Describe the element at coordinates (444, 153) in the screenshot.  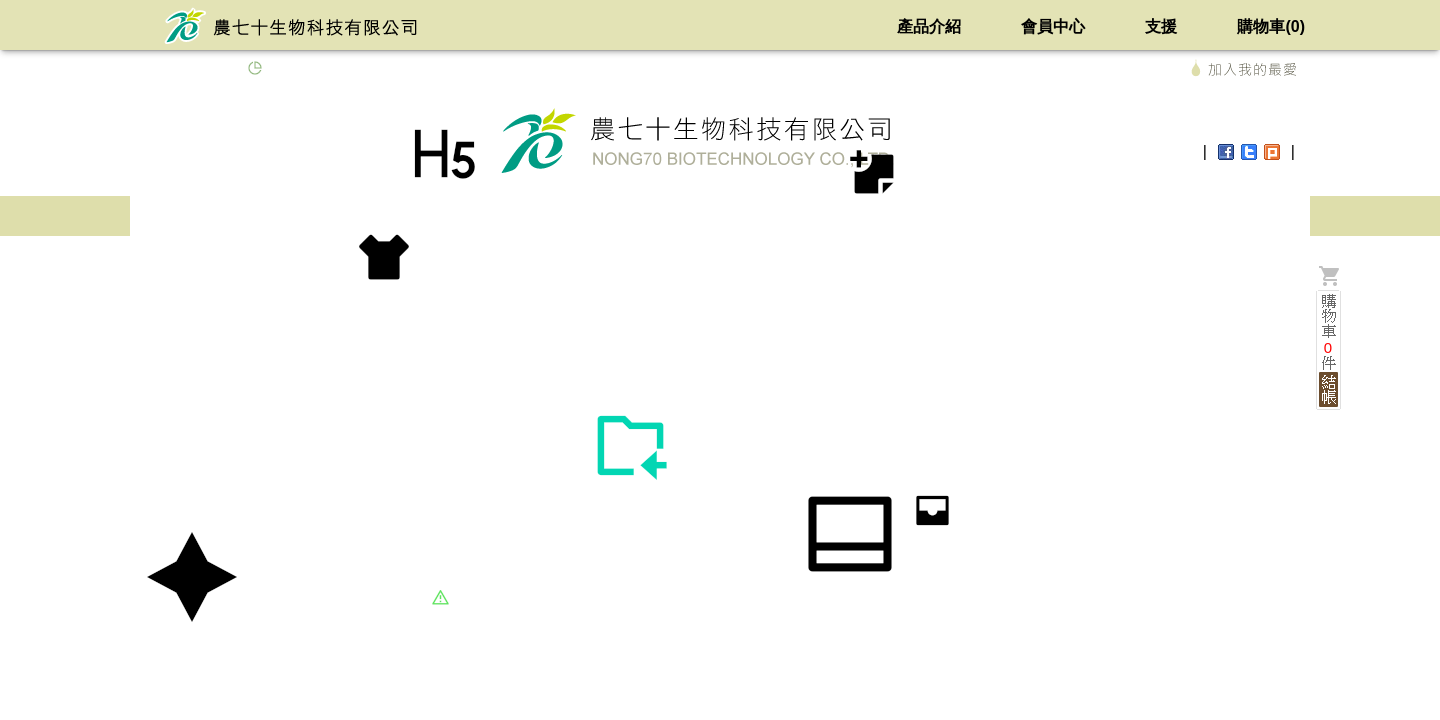
I see `format text as heading level 5` at that location.